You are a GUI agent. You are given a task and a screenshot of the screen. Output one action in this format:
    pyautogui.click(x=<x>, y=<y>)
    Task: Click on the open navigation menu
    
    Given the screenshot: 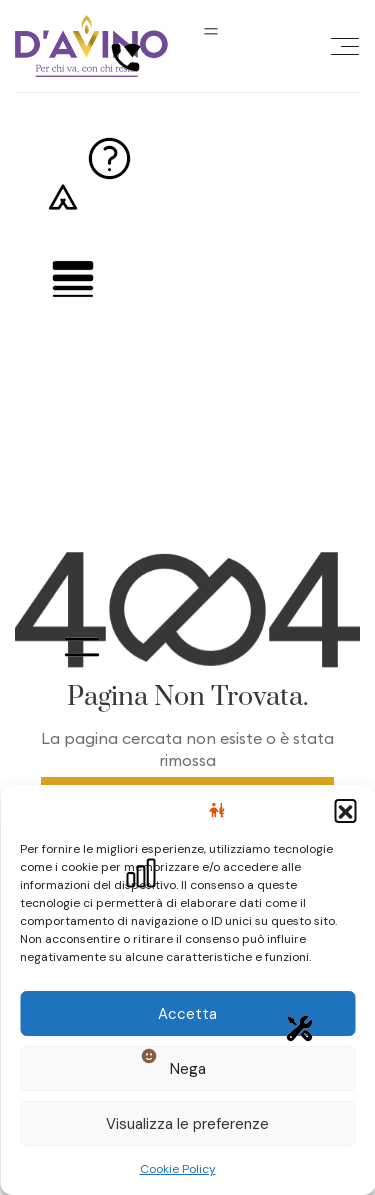 What is the action you would take?
    pyautogui.click(x=211, y=31)
    